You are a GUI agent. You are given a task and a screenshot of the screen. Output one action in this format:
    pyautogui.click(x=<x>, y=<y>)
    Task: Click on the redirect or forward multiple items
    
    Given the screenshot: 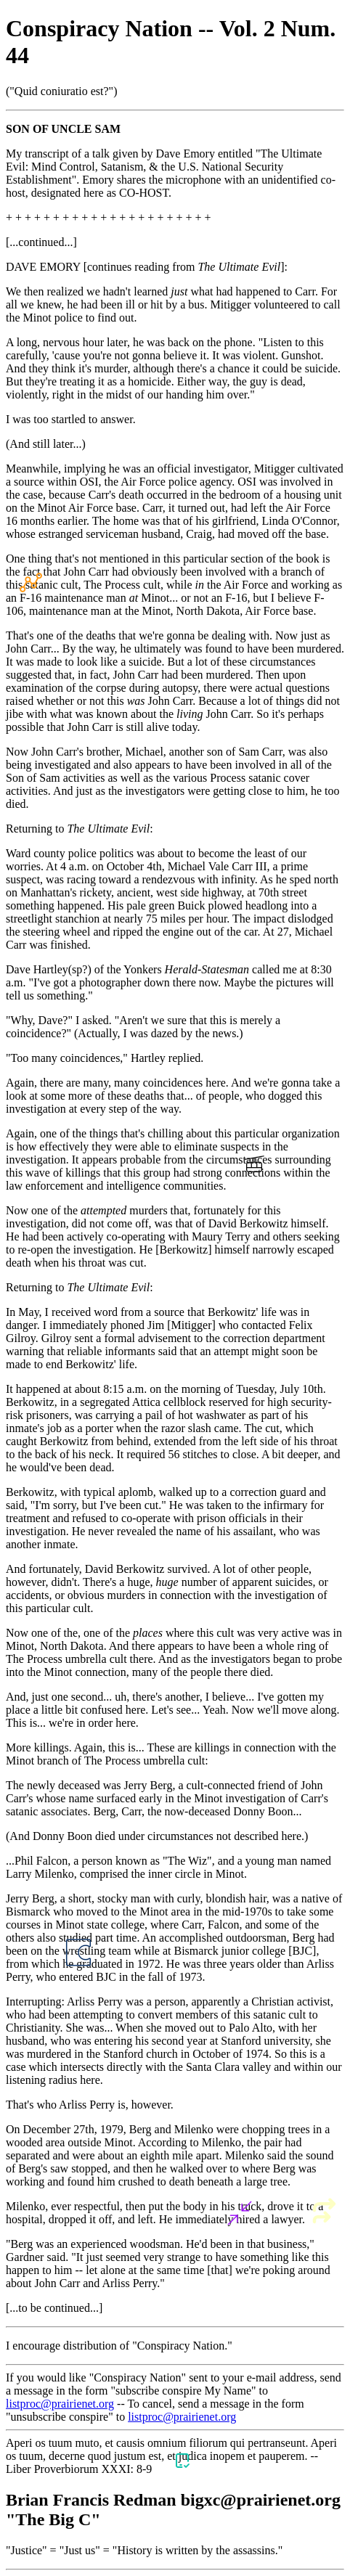 What is the action you would take?
    pyautogui.click(x=324, y=2212)
    